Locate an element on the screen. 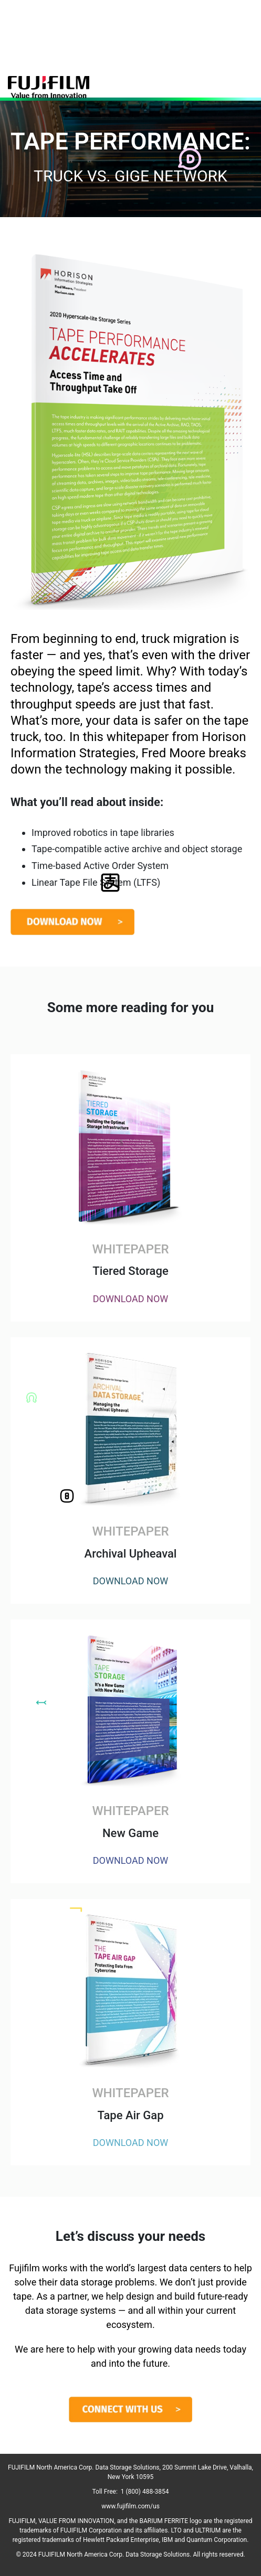 Image resolution: width=261 pixels, height=2576 pixels. indicates item number 8 in a list or sequence is located at coordinates (67, 1496).